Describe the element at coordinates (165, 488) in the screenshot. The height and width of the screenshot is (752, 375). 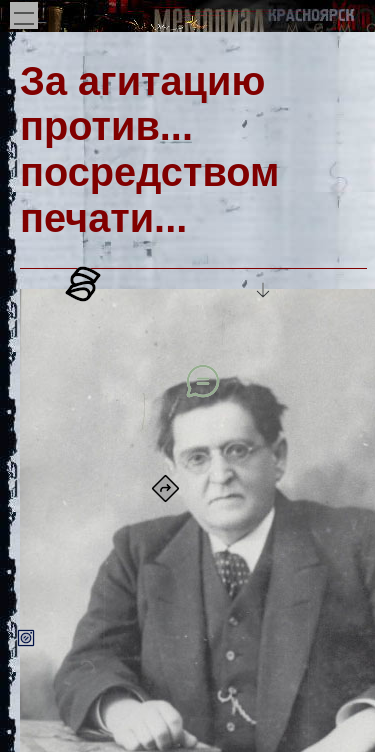
I see `indicates a turn or direction in navigation` at that location.